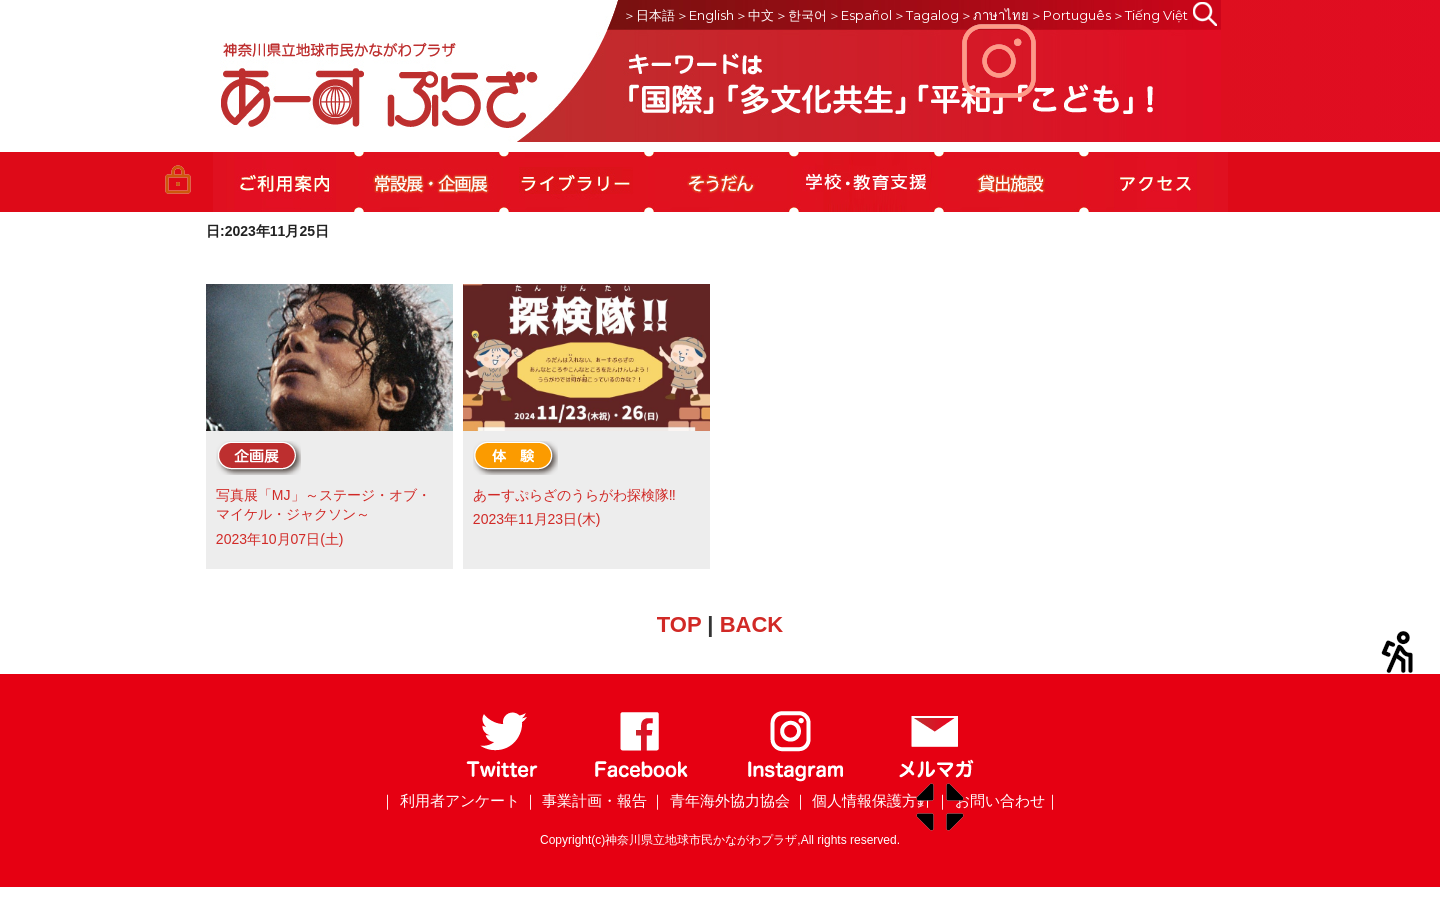 This screenshot has height=897, width=1440. I want to click on lock or secure this item, so click(178, 181).